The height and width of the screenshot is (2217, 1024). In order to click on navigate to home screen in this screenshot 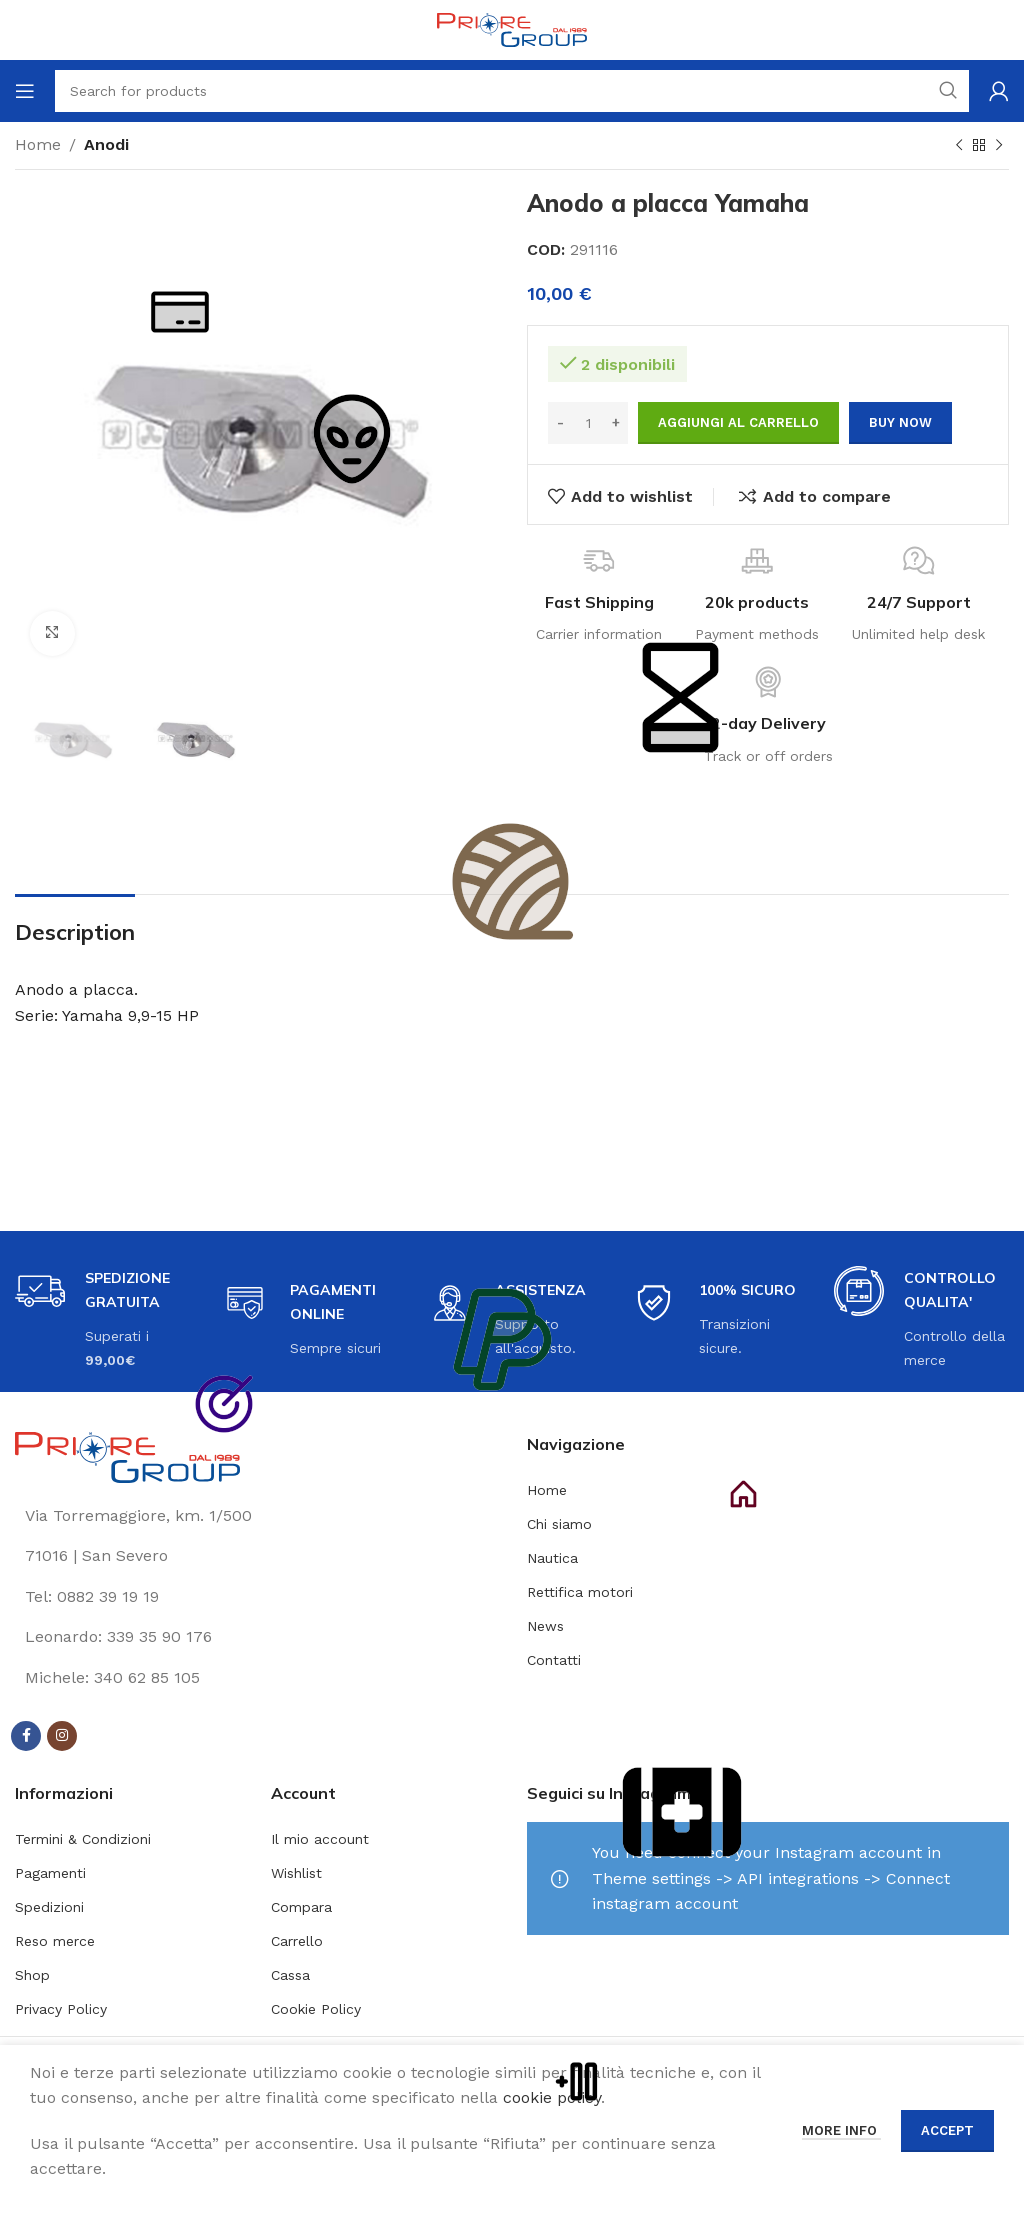, I will do `click(743, 1494)`.